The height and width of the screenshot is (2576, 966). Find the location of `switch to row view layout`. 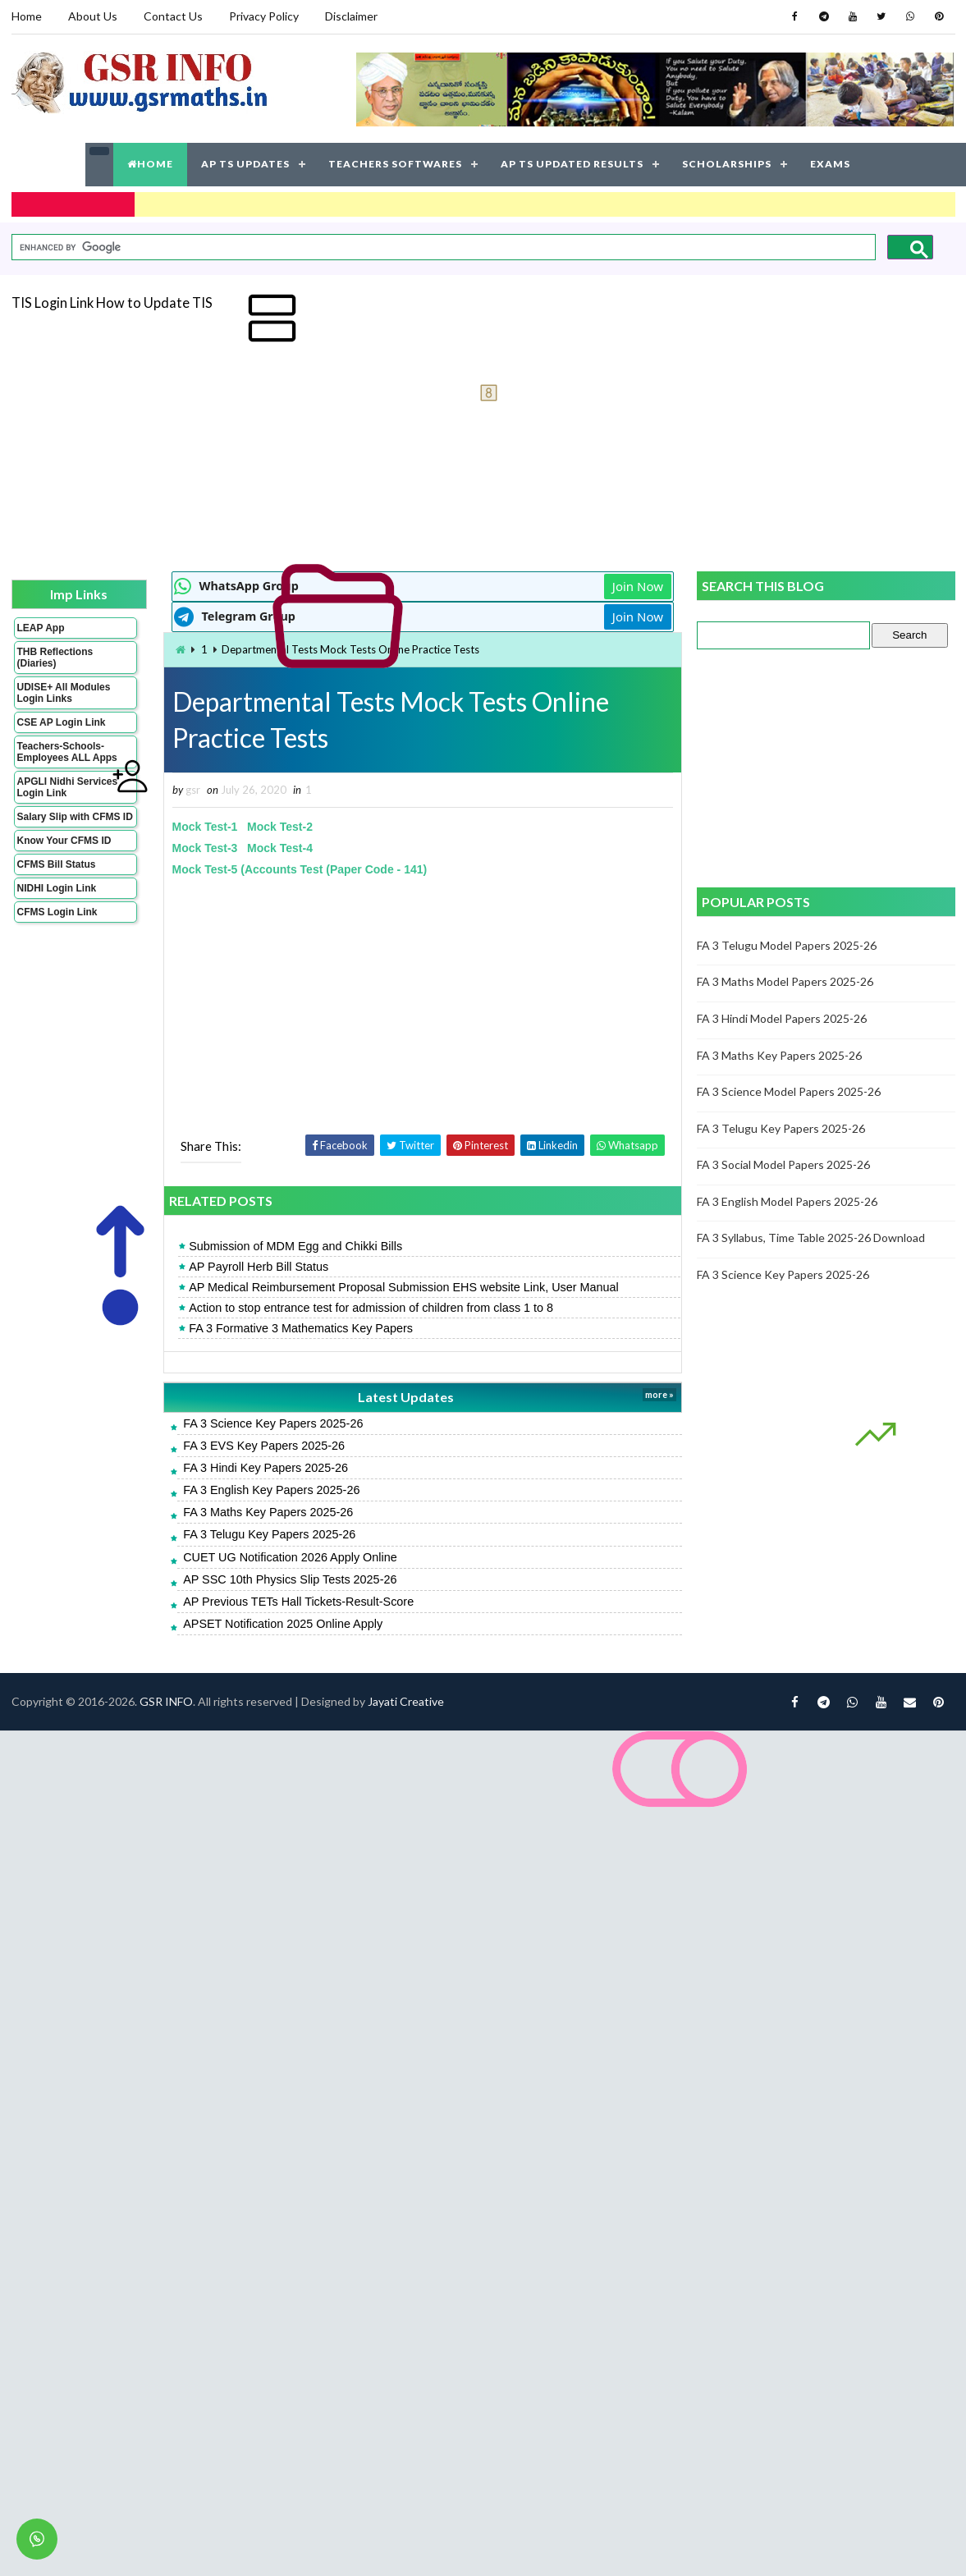

switch to row view layout is located at coordinates (272, 318).